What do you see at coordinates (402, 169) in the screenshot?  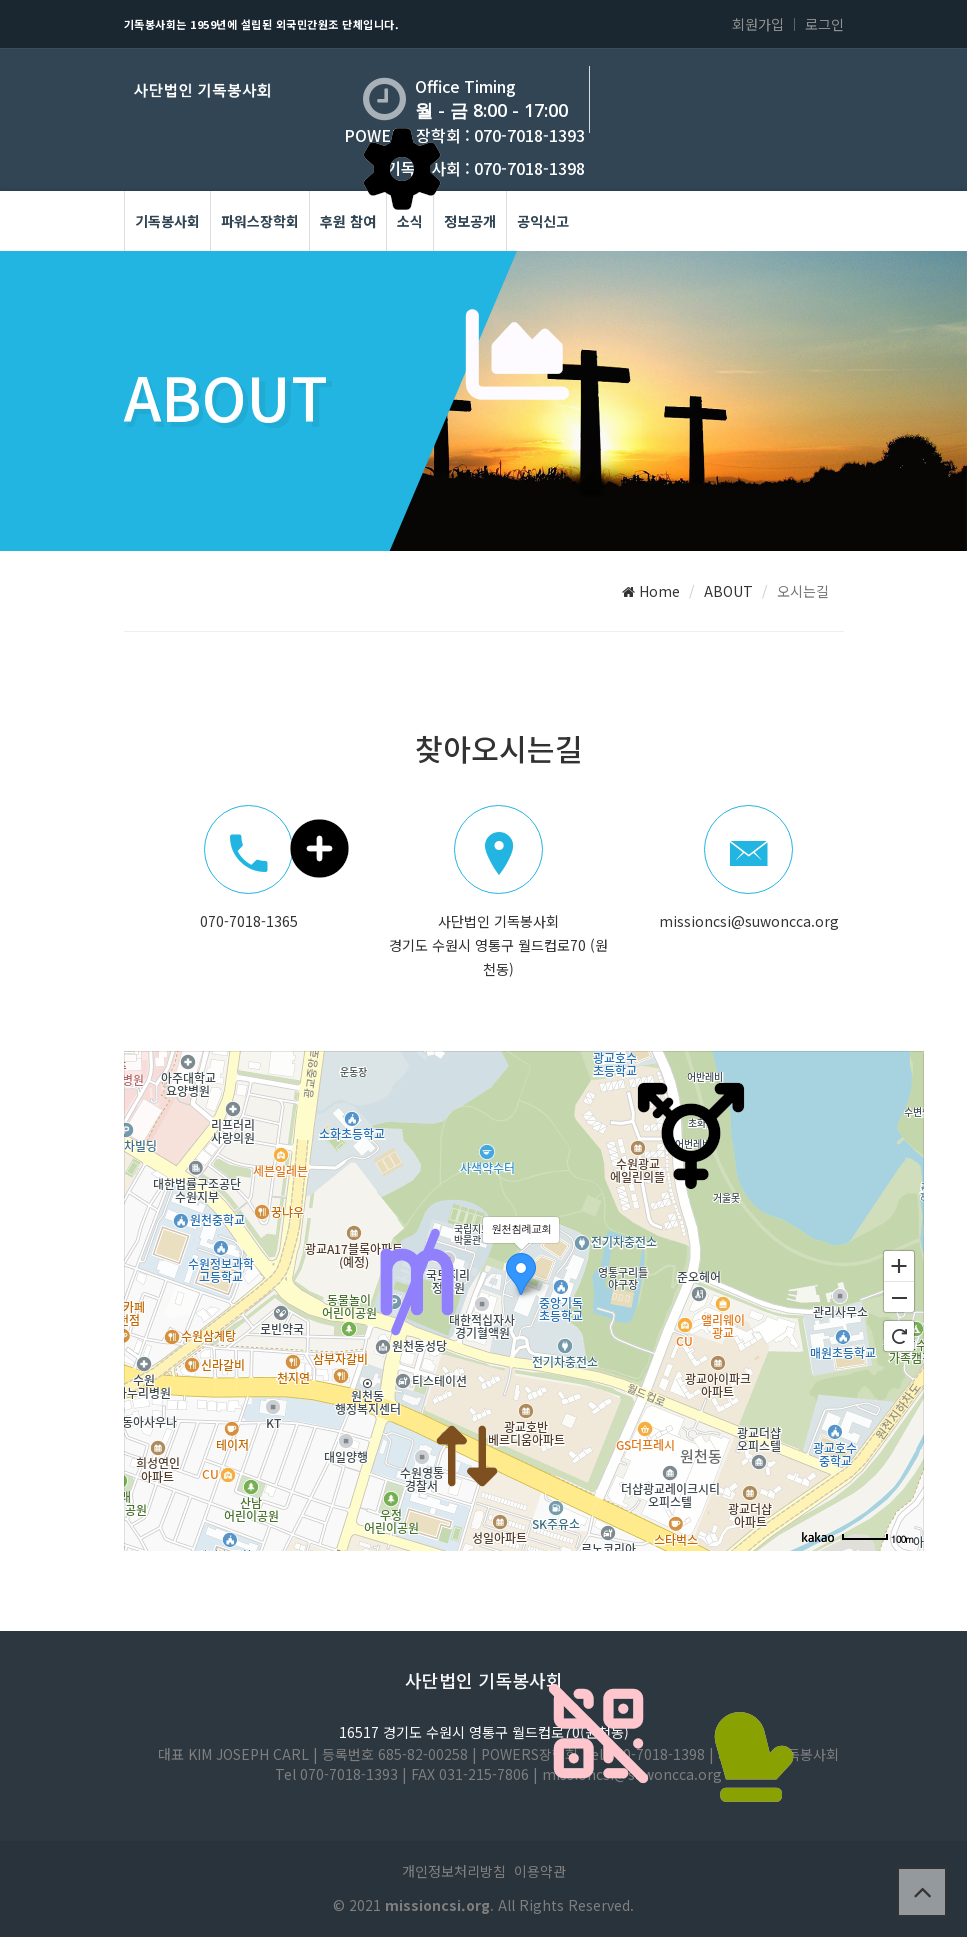 I see `access settings or preferences` at bounding box center [402, 169].